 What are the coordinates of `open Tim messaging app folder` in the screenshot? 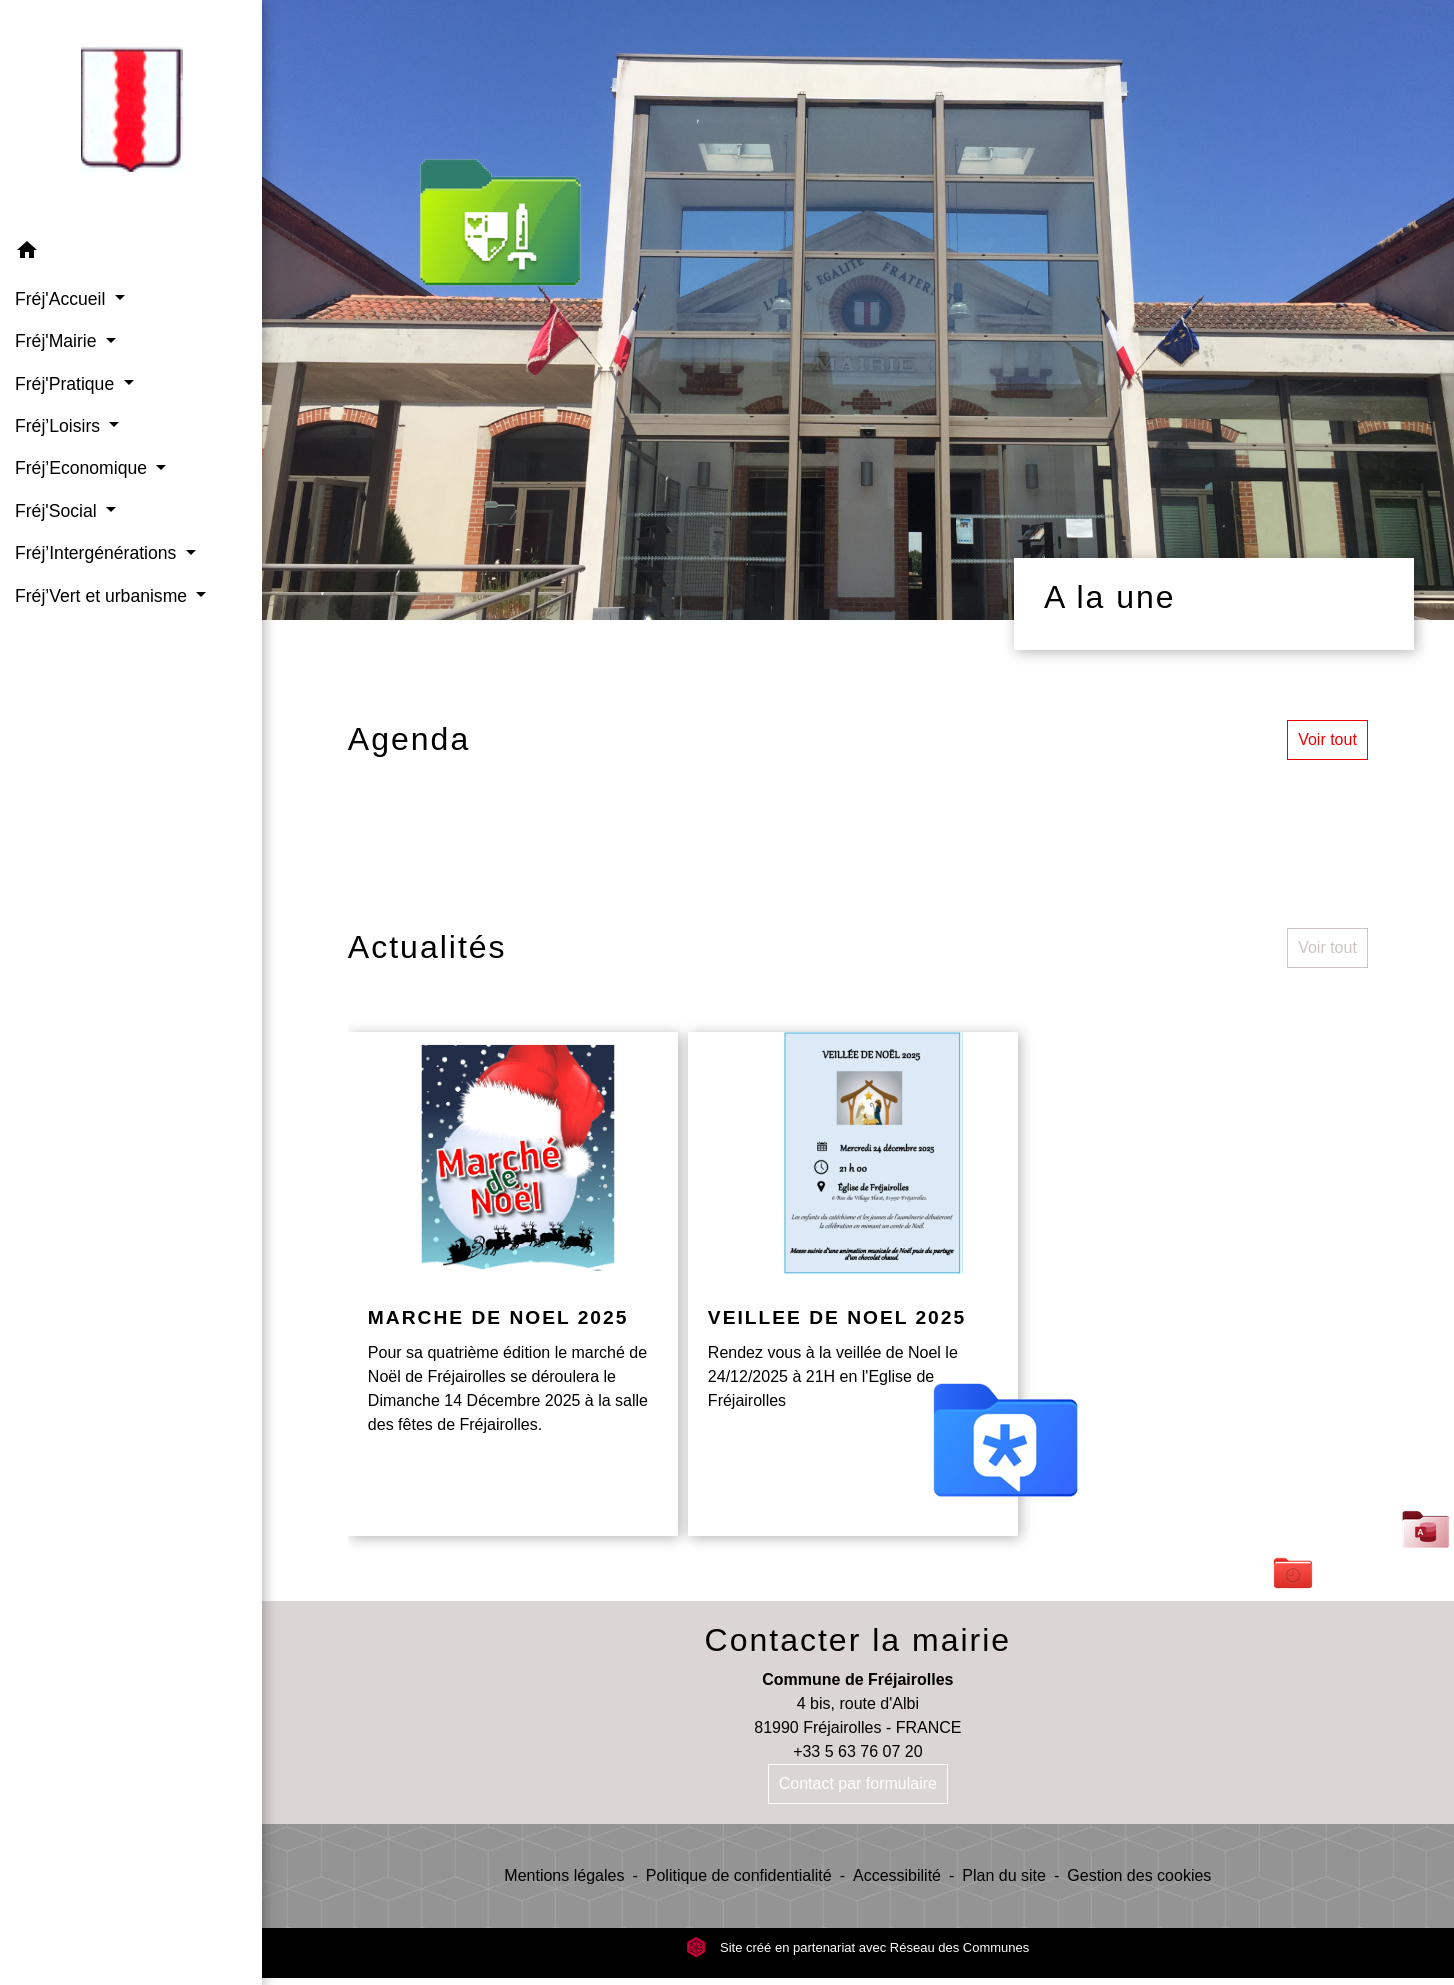 It's located at (1005, 1444).